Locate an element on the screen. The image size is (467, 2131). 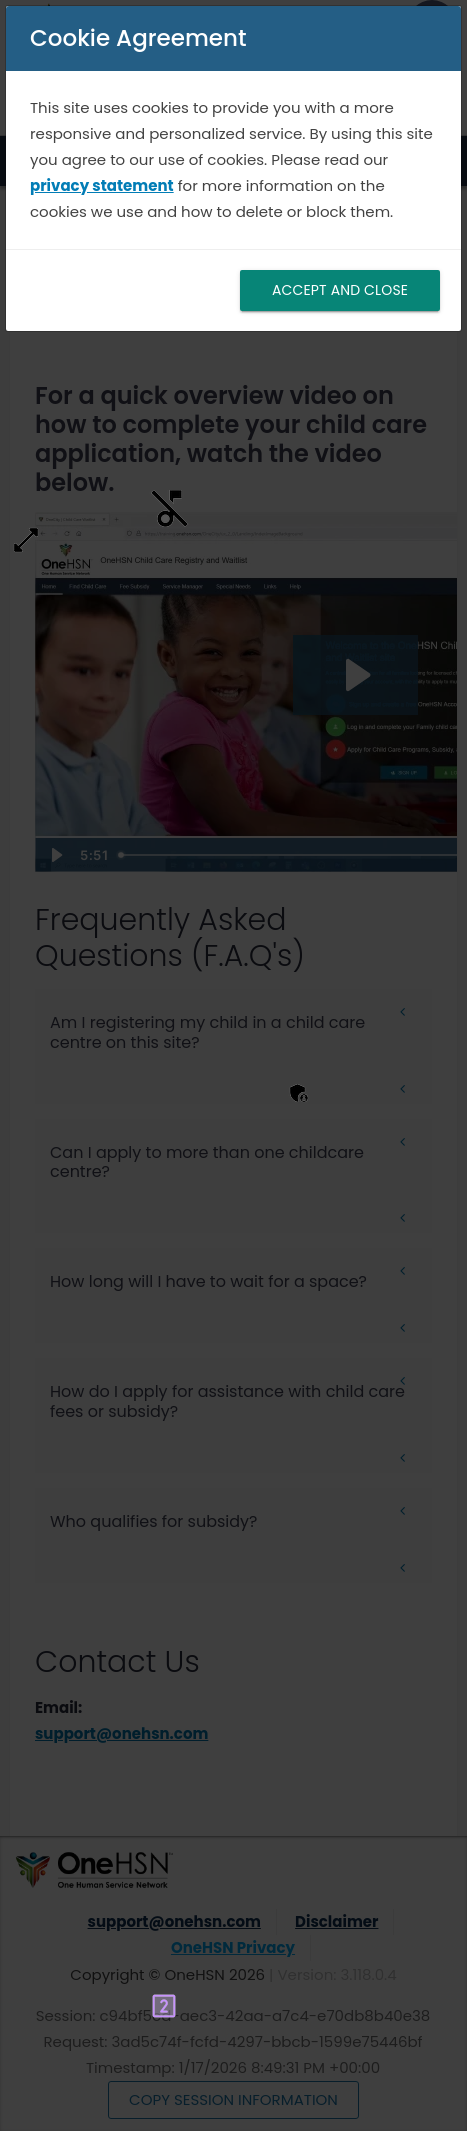
expand to full screen is located at coordinates (26, 540).